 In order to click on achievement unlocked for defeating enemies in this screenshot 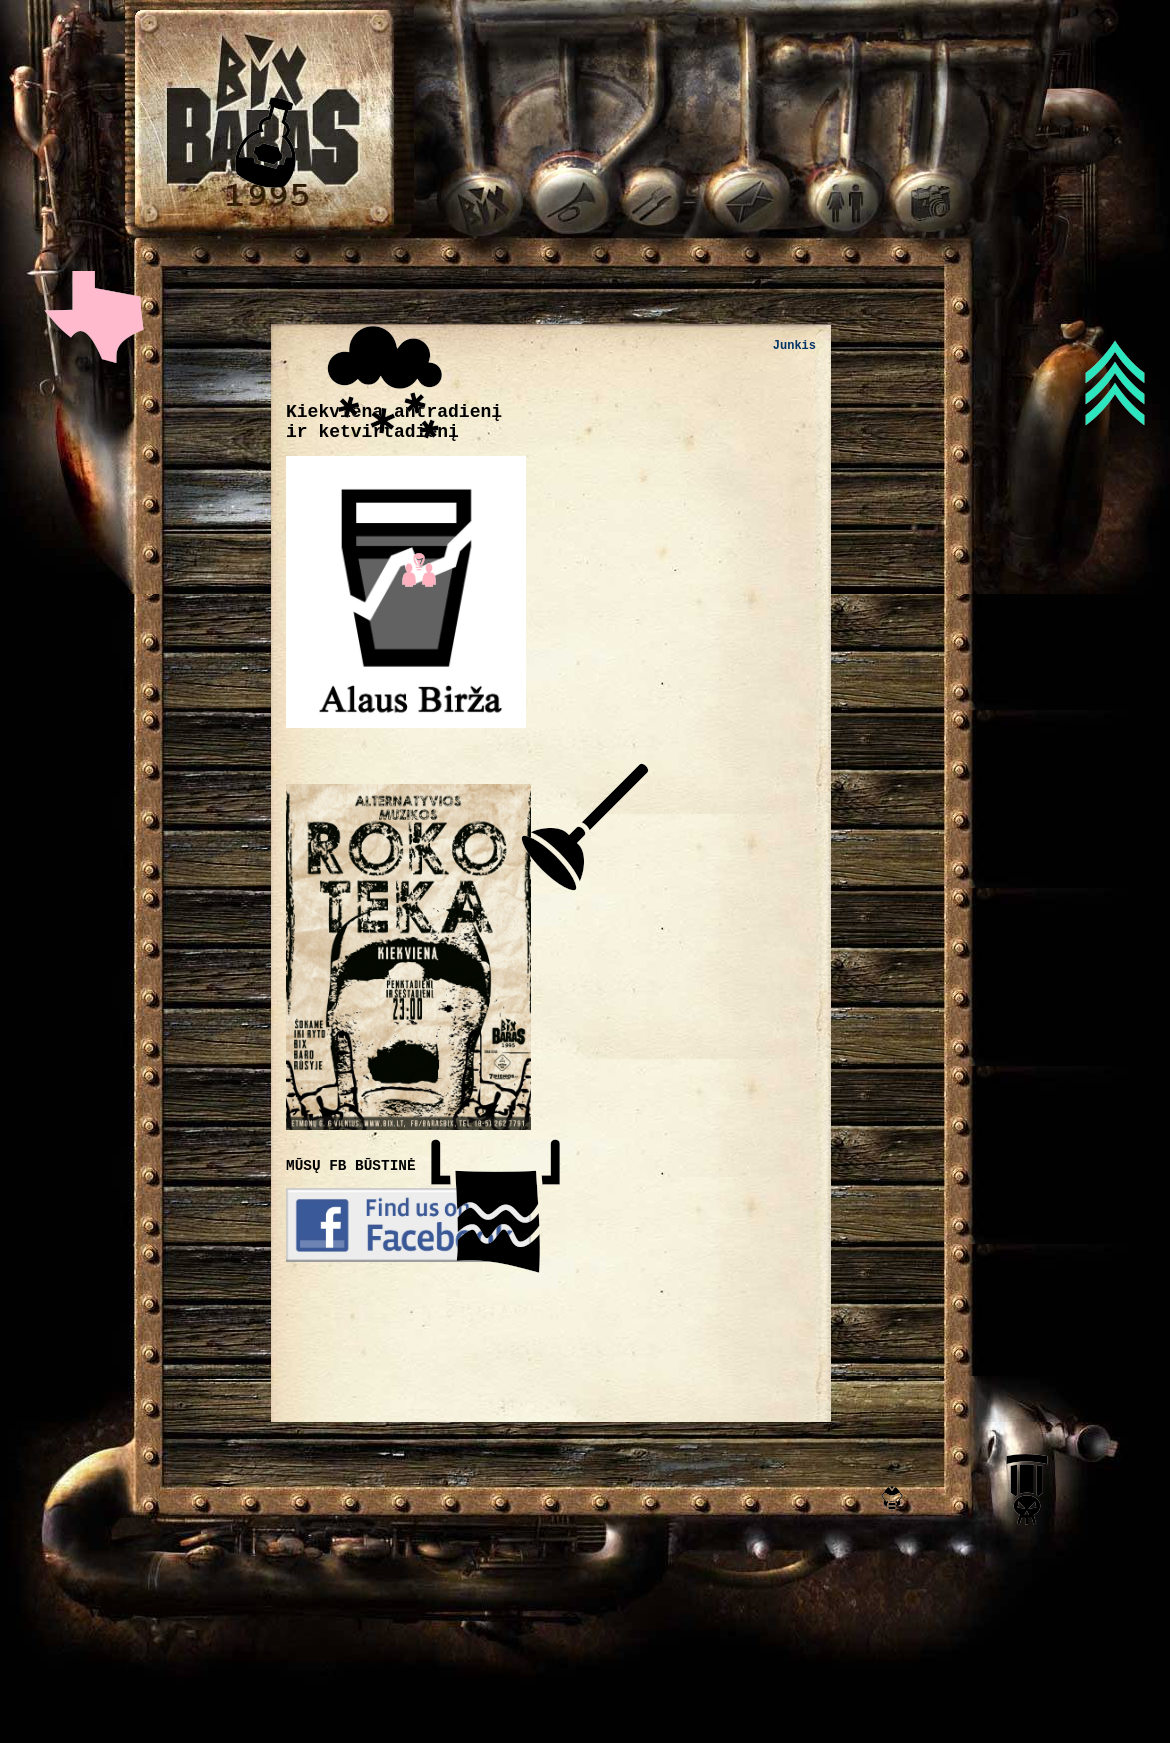, I will do `click(1027, 1489)`.